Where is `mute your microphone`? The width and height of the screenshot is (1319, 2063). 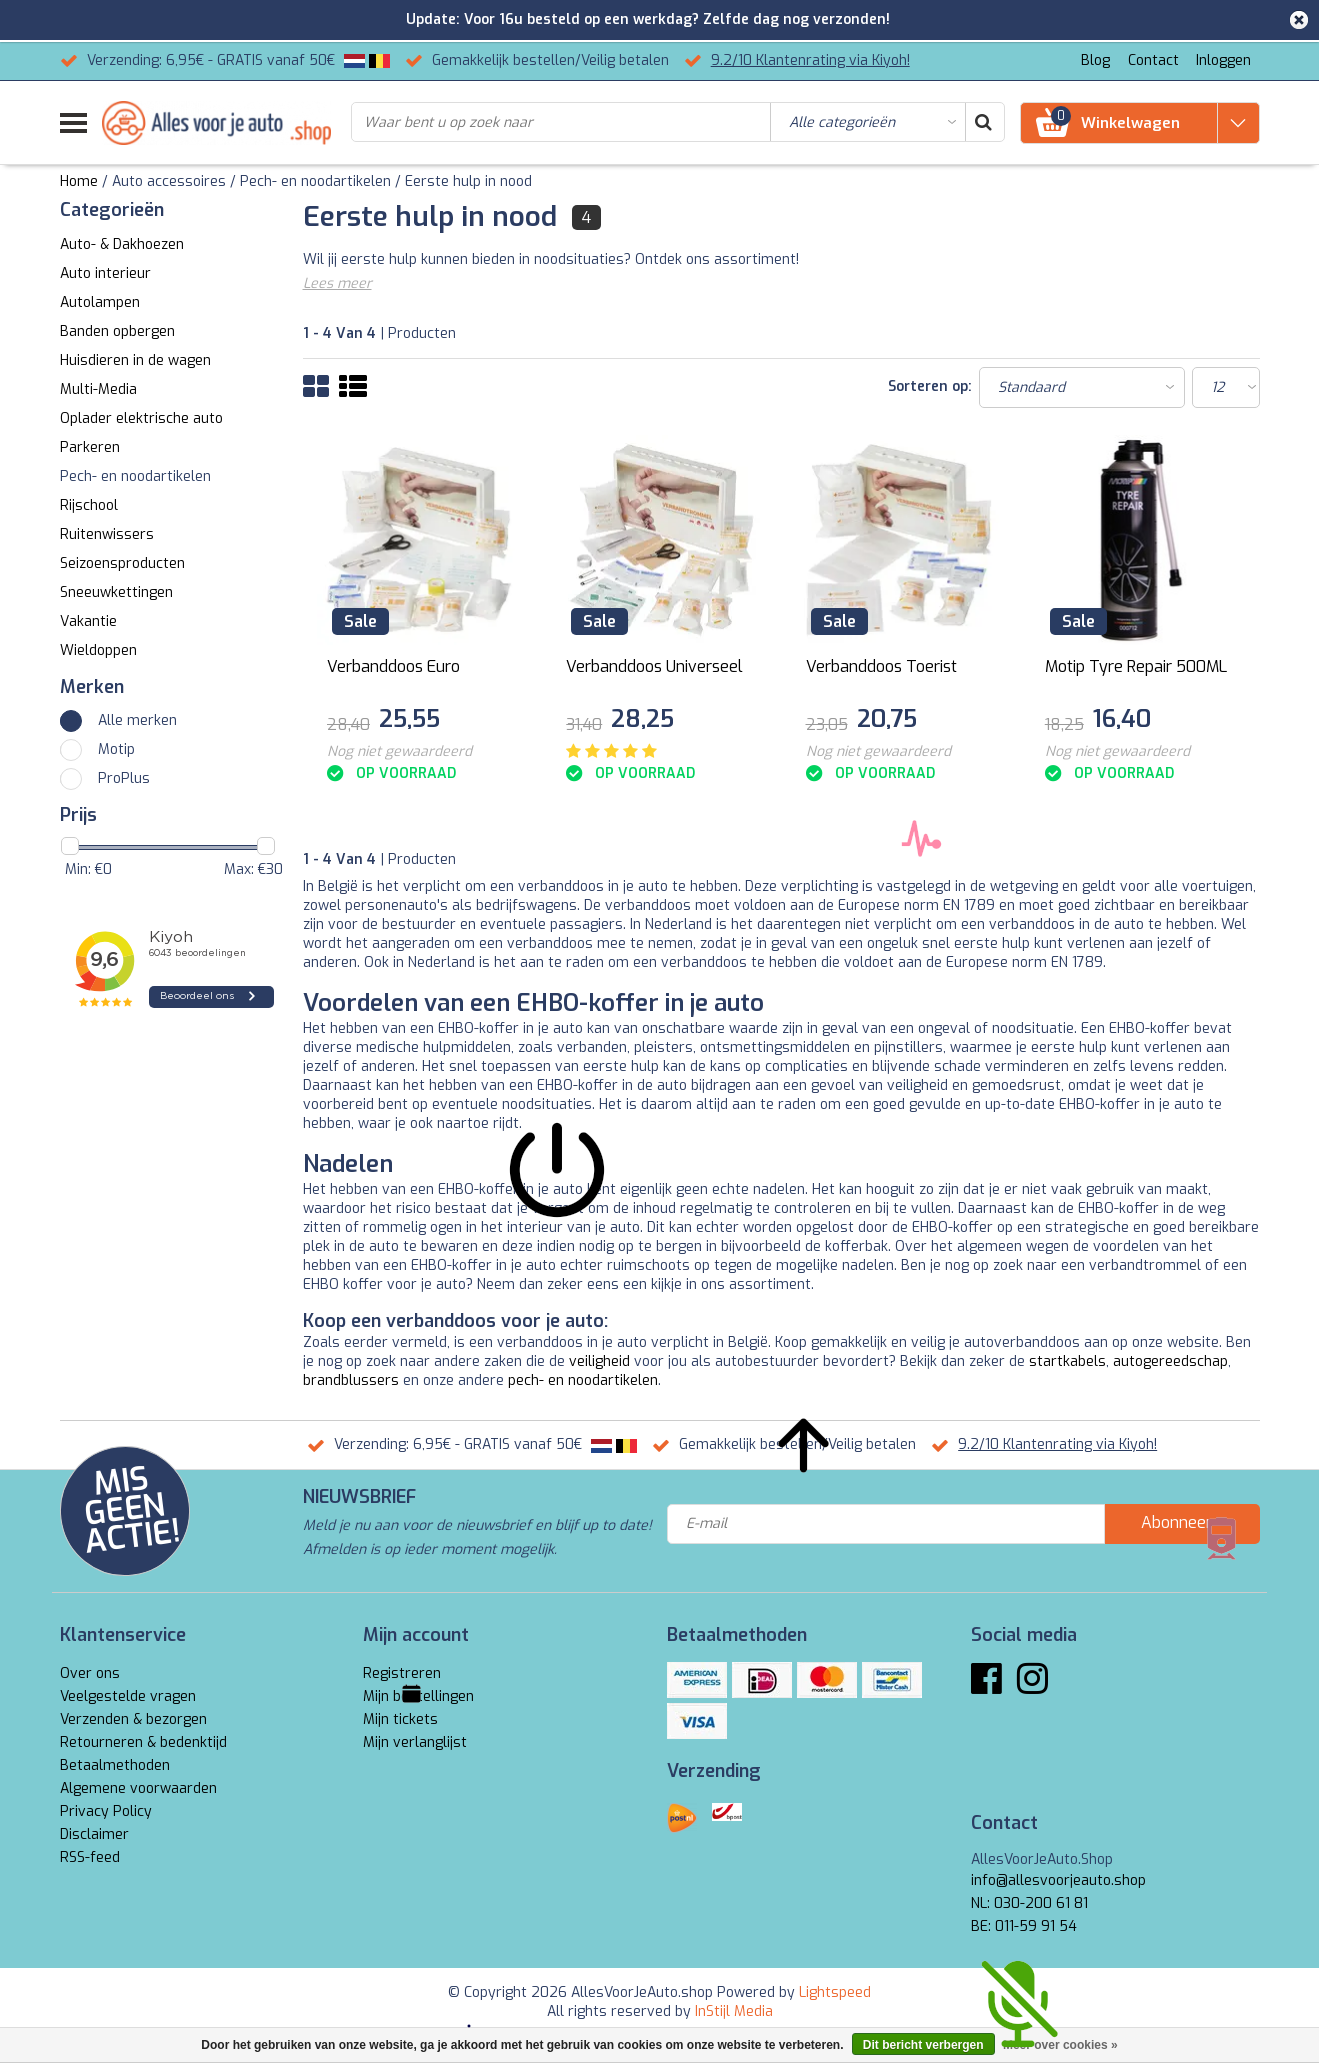 mute your microphone is located at coordinates (1018, 2004).